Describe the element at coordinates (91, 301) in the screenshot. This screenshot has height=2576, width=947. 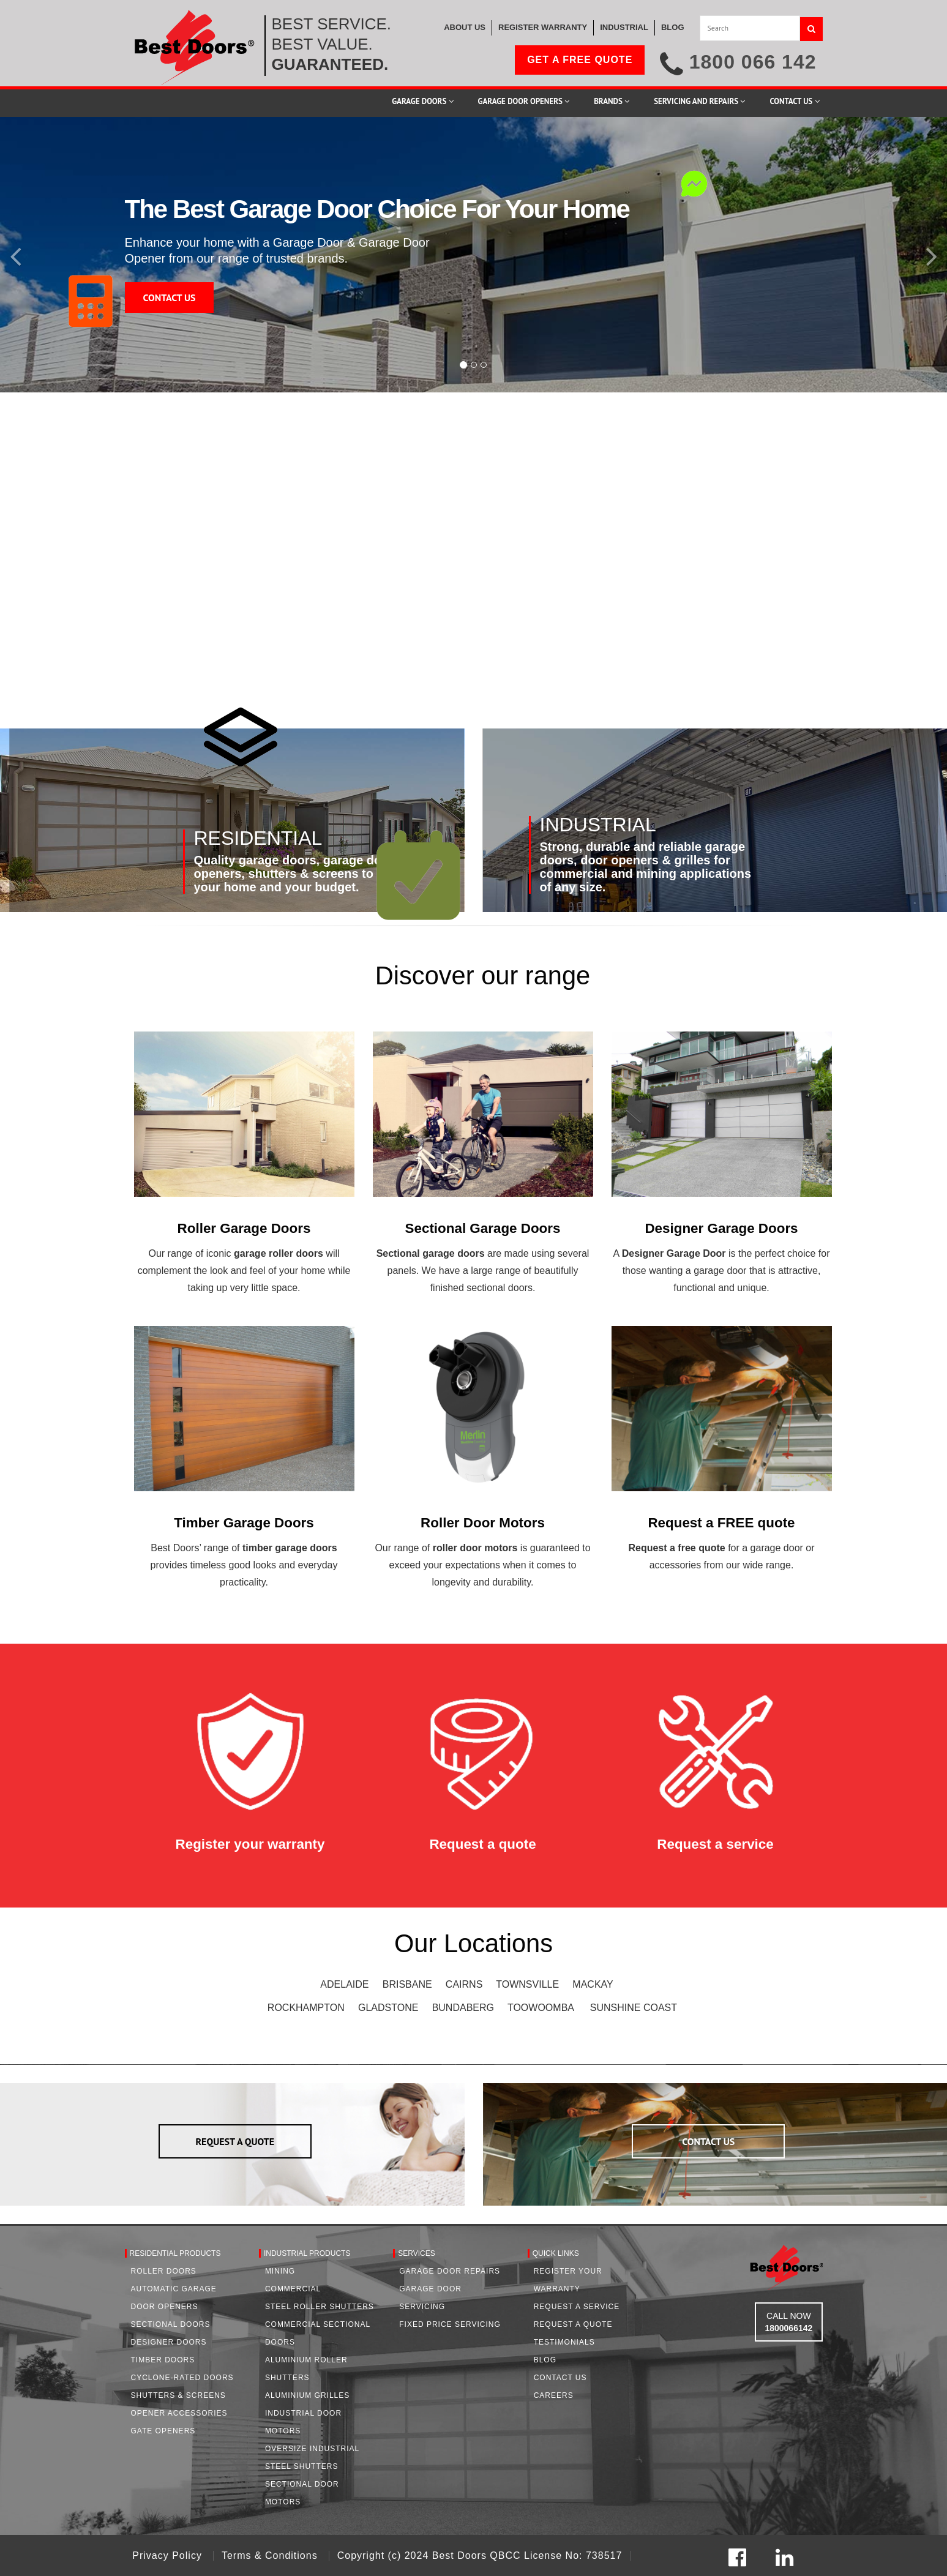
I see `open the calculator app` at that location.